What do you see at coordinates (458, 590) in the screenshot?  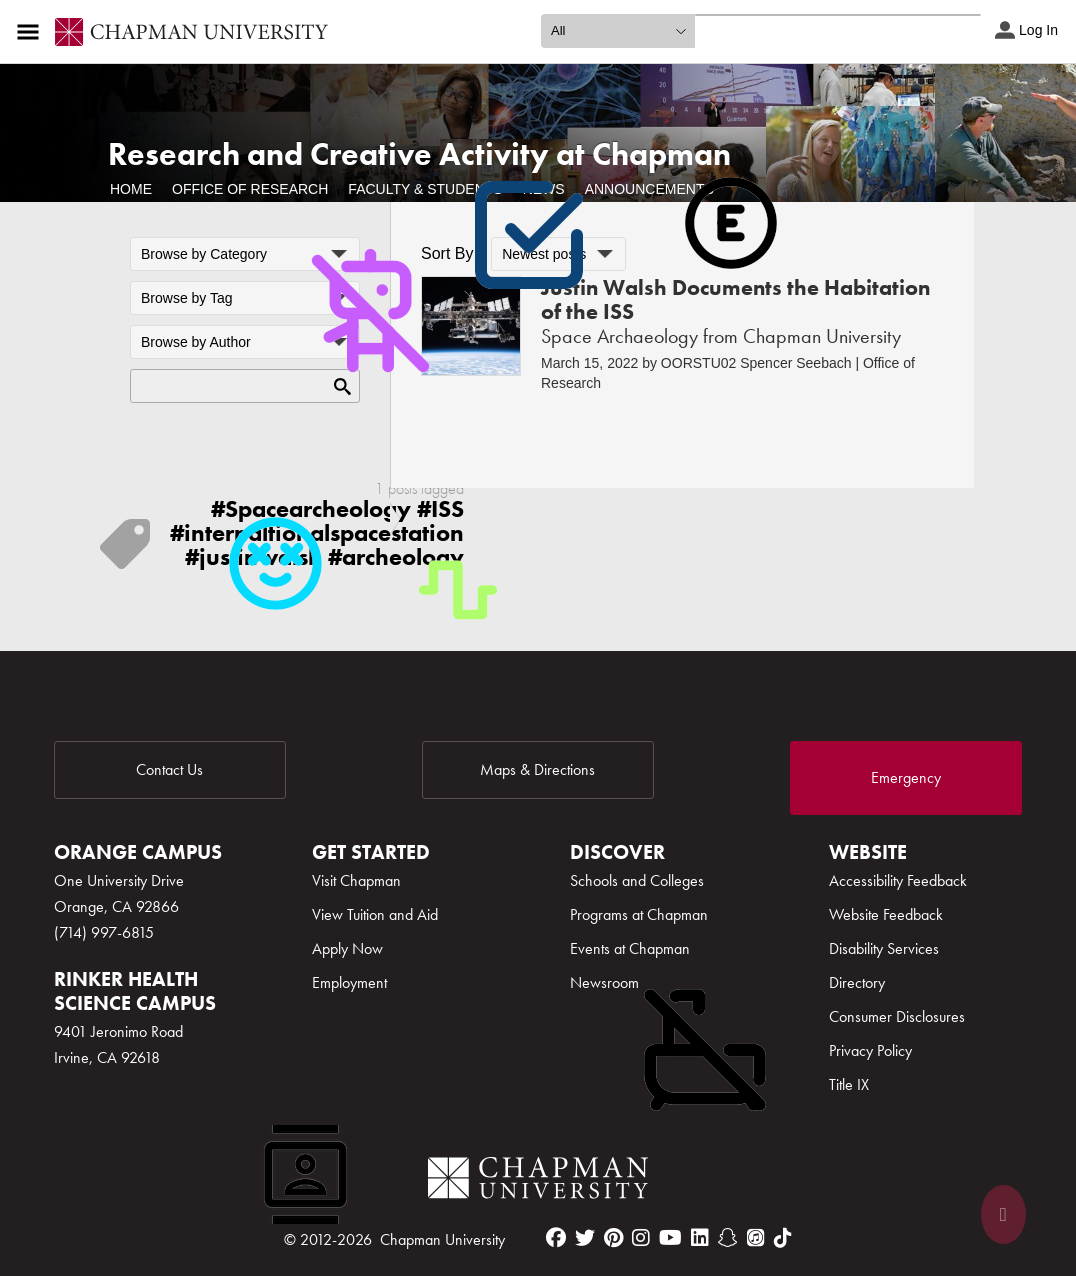 I see `view square wave audio signal` at bounding box center [458, 590].